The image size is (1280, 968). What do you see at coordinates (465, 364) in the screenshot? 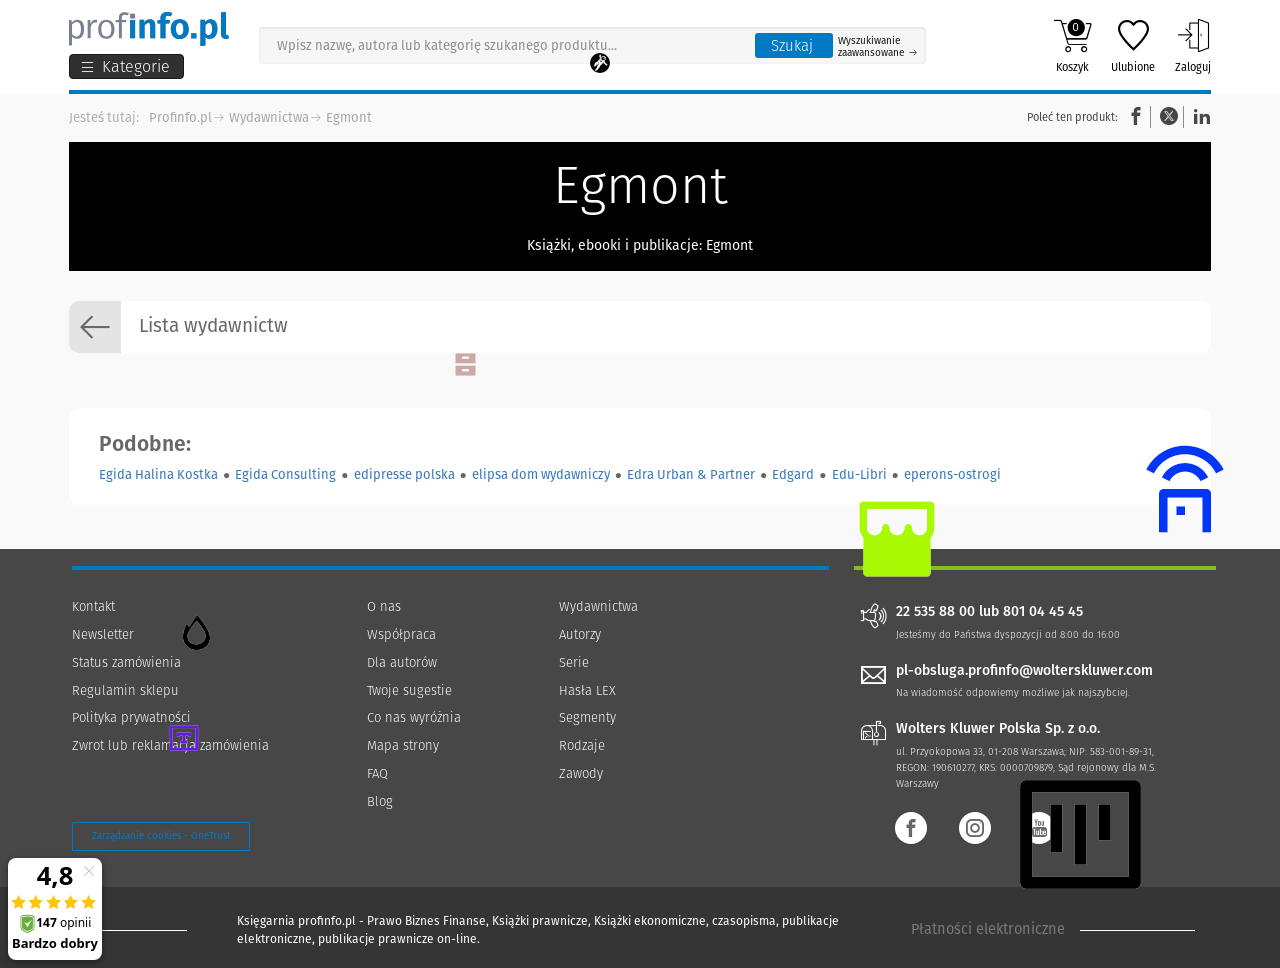
I see `access archived files or documents` at bounding box center [465, 364].